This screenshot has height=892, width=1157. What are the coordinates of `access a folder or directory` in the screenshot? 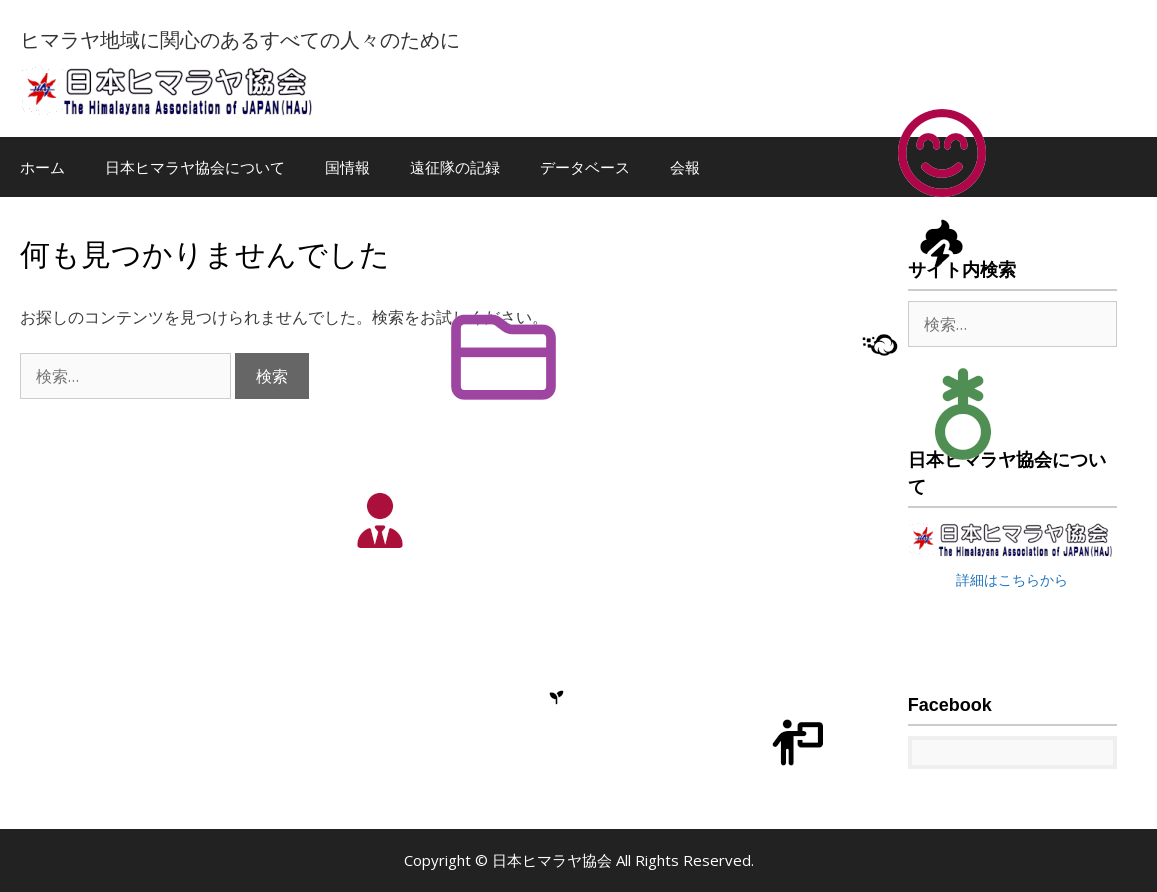 It's located at (503, 360).